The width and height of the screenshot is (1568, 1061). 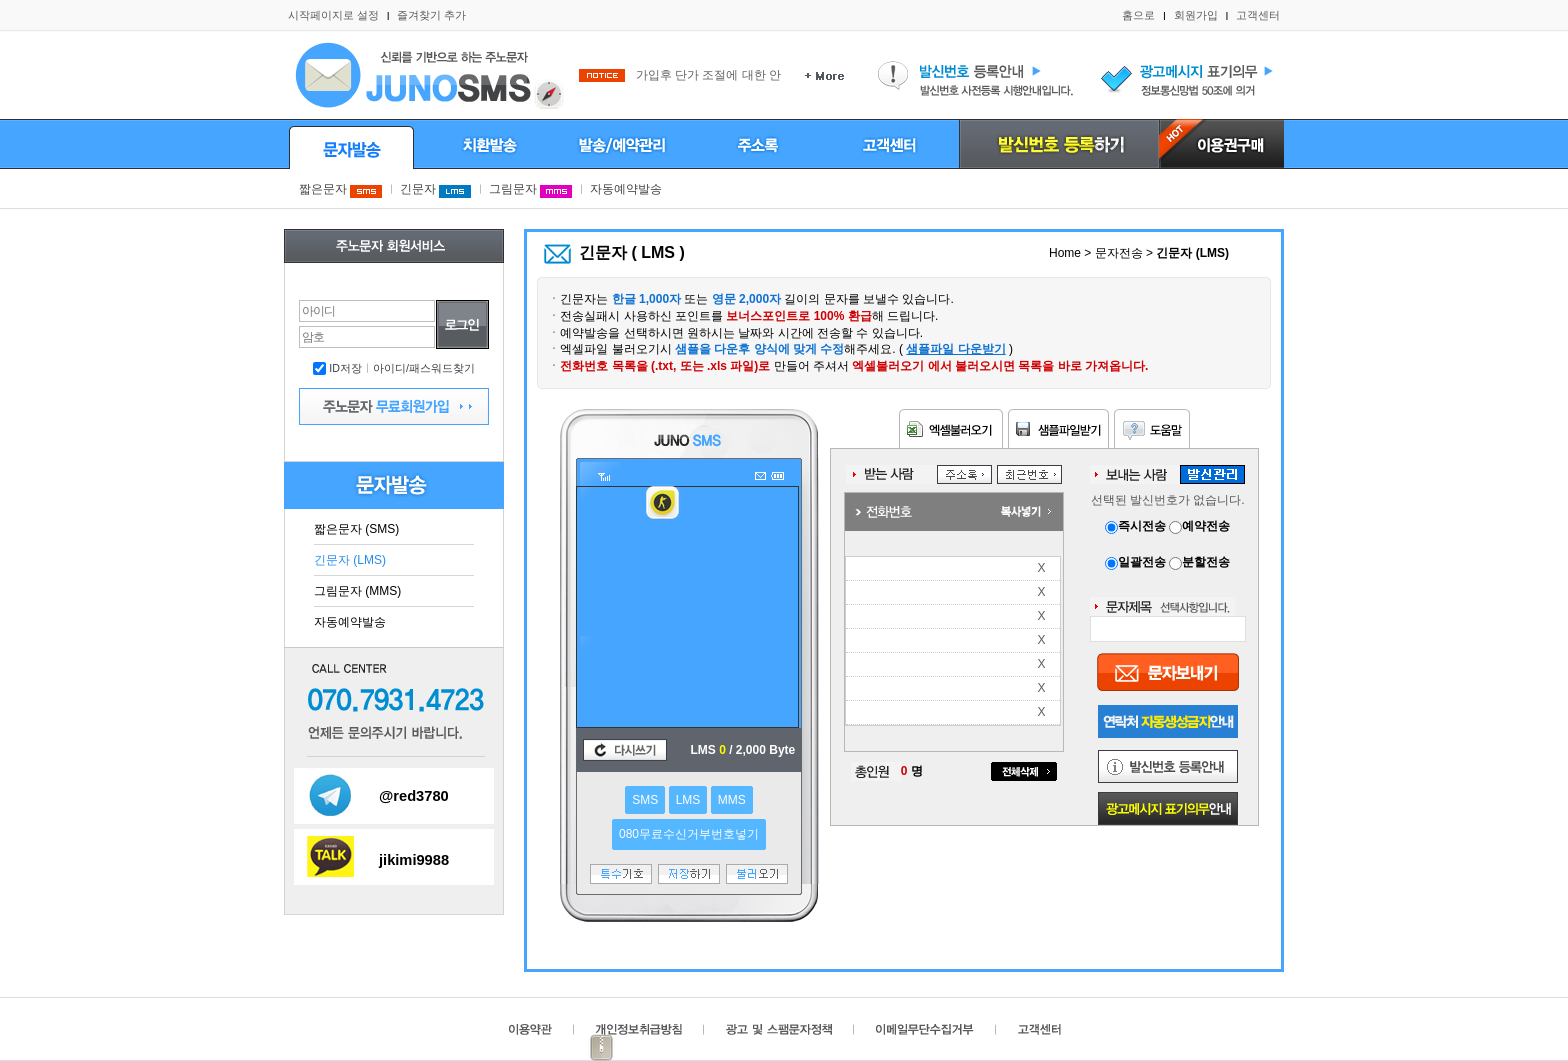 What do you see at coordinates (601, 1047) in the screenshot?
I see `open archive manager application` at bounding box center [601, 1047].